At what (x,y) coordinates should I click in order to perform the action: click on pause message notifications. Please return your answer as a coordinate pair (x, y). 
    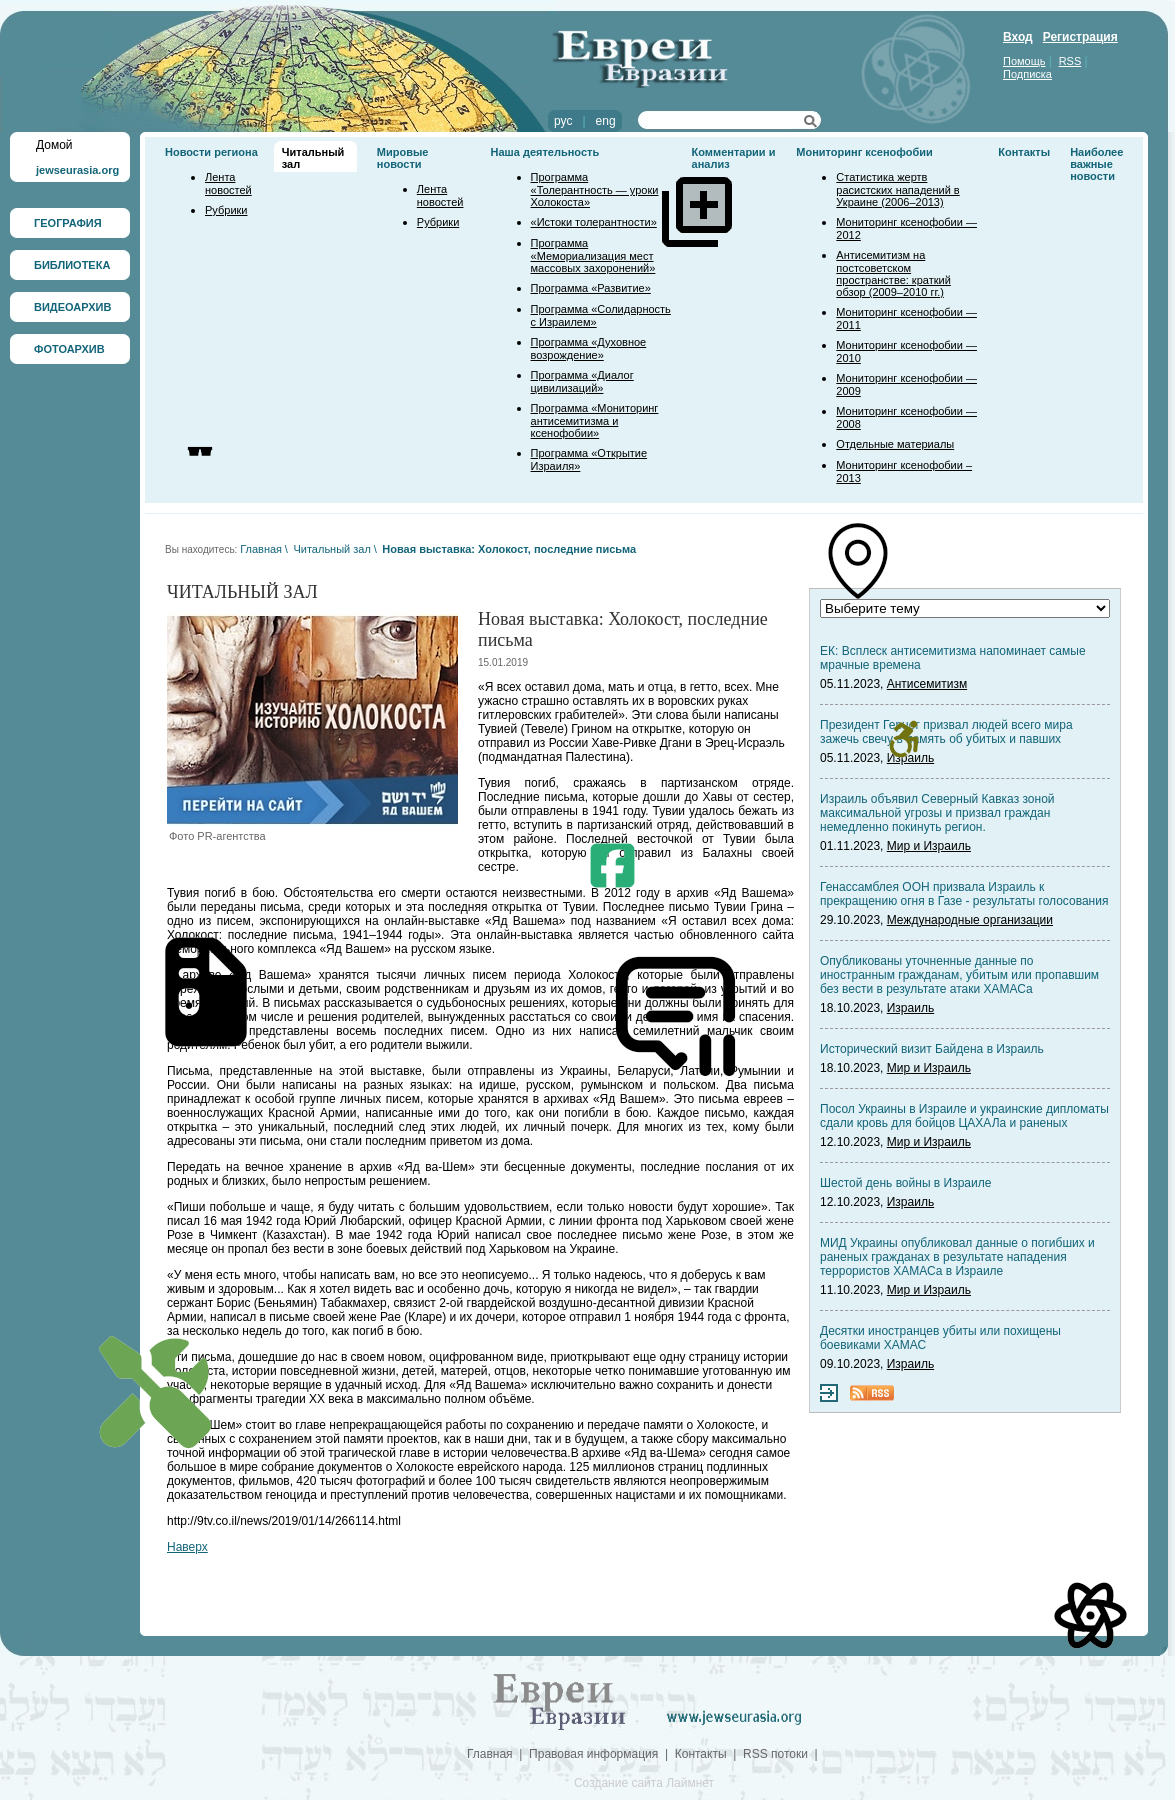
    Looking at the image, I should click on (675, 1010).